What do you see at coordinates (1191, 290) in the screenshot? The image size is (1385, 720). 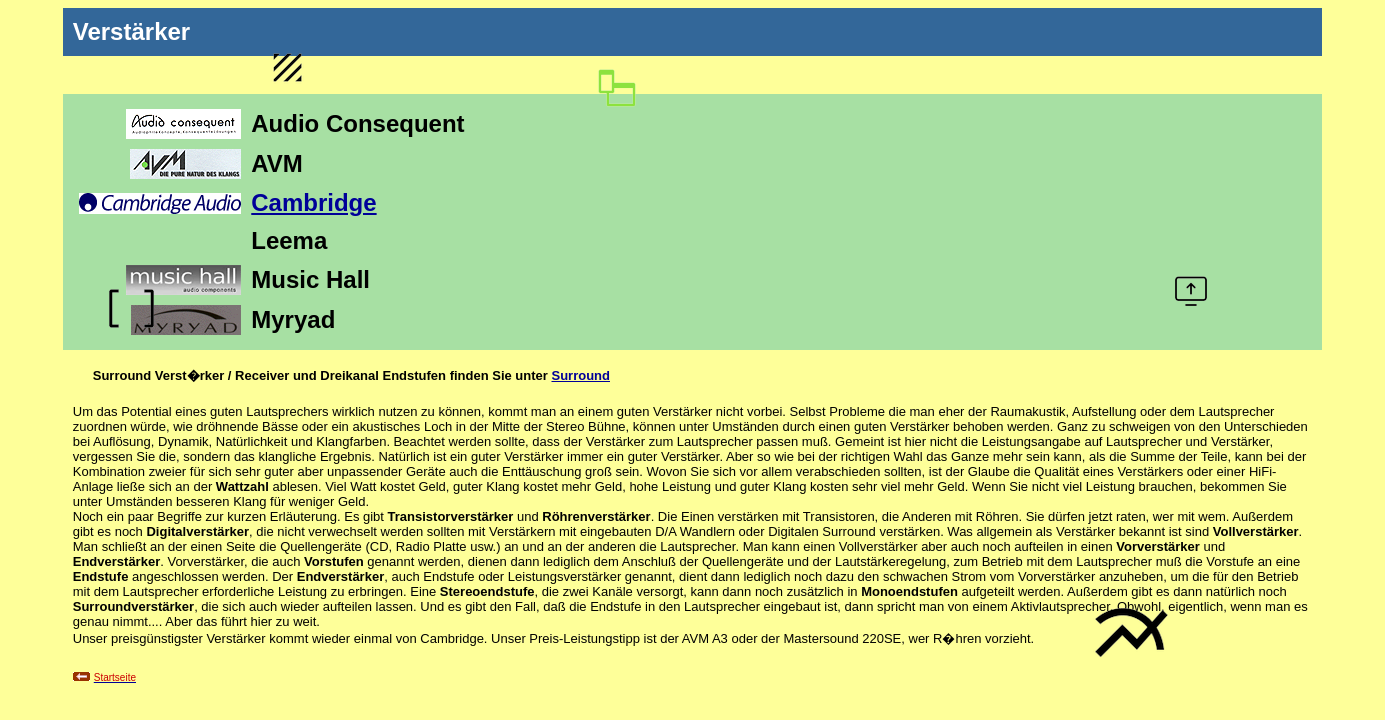 I see `upload file to display or screen` at bounding box center [1191, 290].